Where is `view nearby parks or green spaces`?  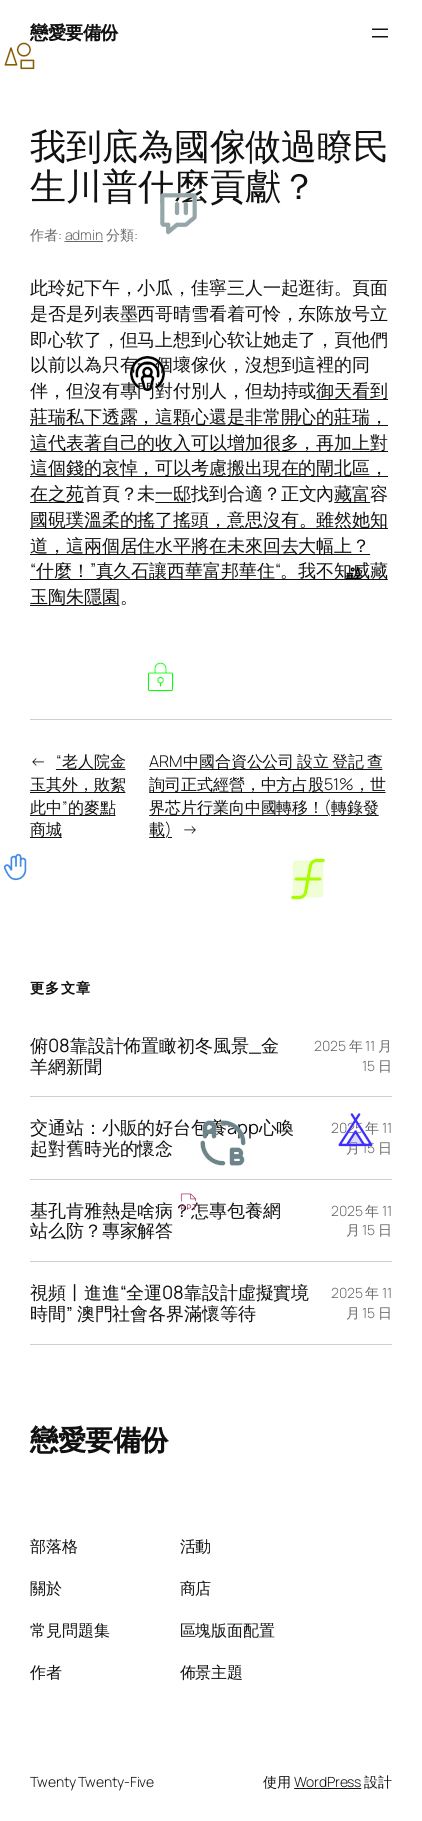 view nearby parks or green spaces is located at coordinates (353, 573).